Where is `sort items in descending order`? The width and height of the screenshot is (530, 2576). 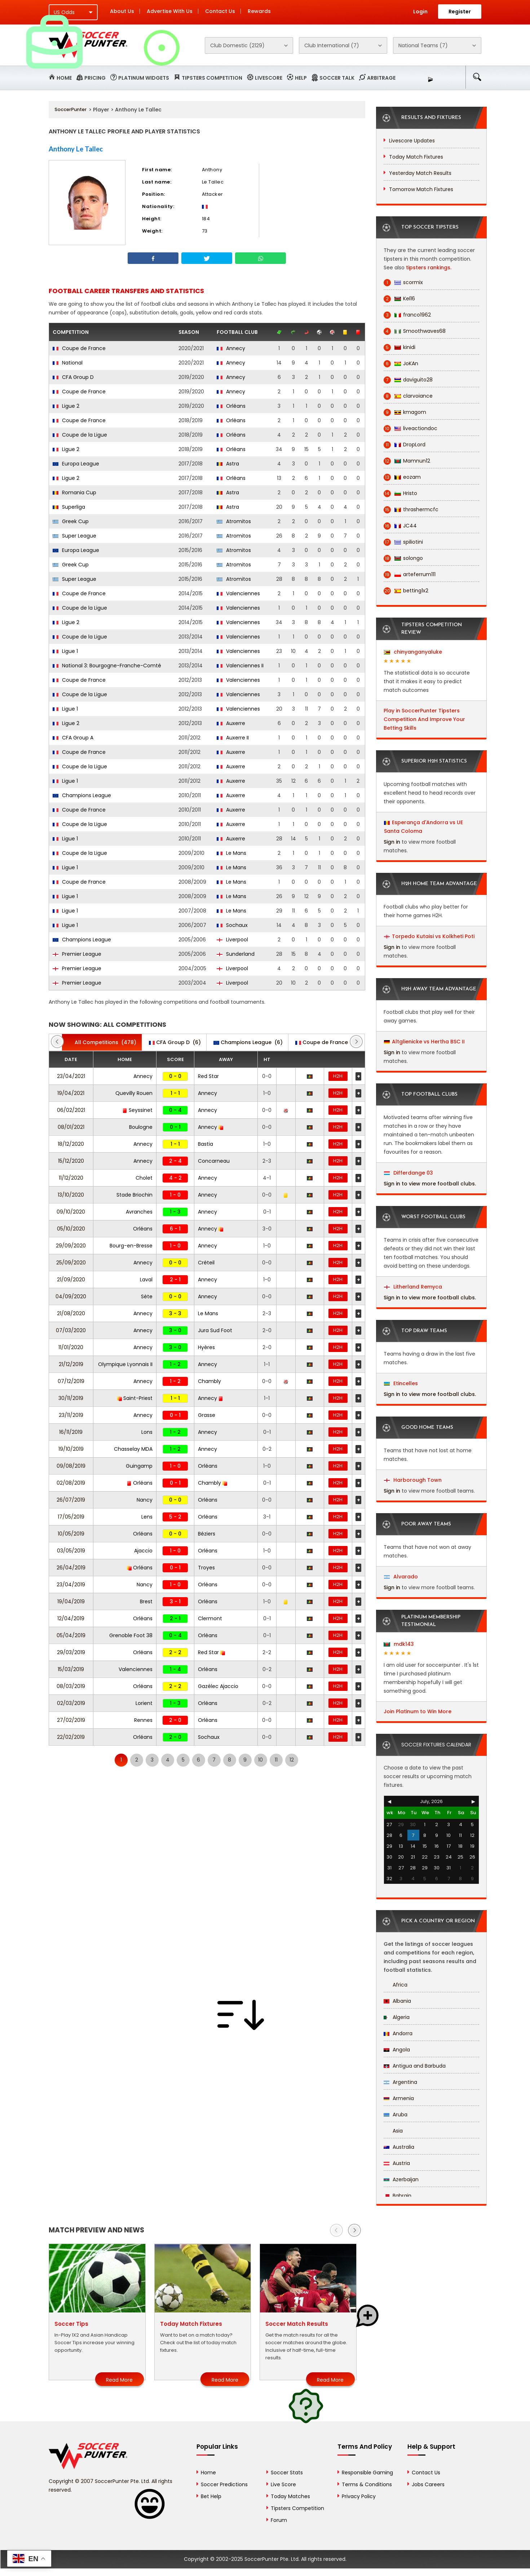 sort items in descending order is located at coordinates (240, 2014).